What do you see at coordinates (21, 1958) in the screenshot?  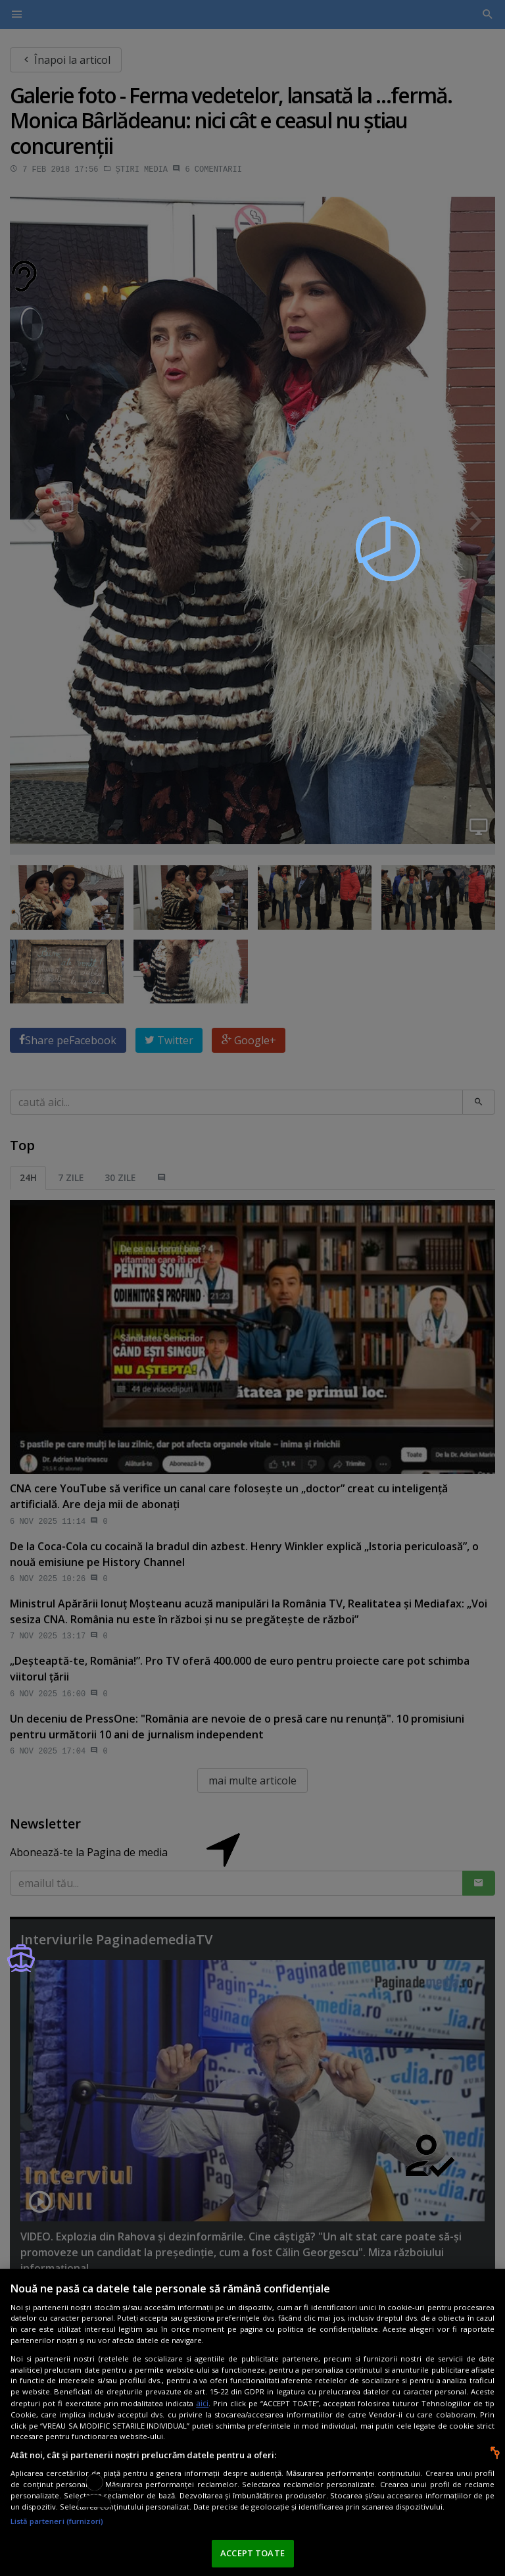 I see `access boat or ferry services` at bounding box center [21, 1958].